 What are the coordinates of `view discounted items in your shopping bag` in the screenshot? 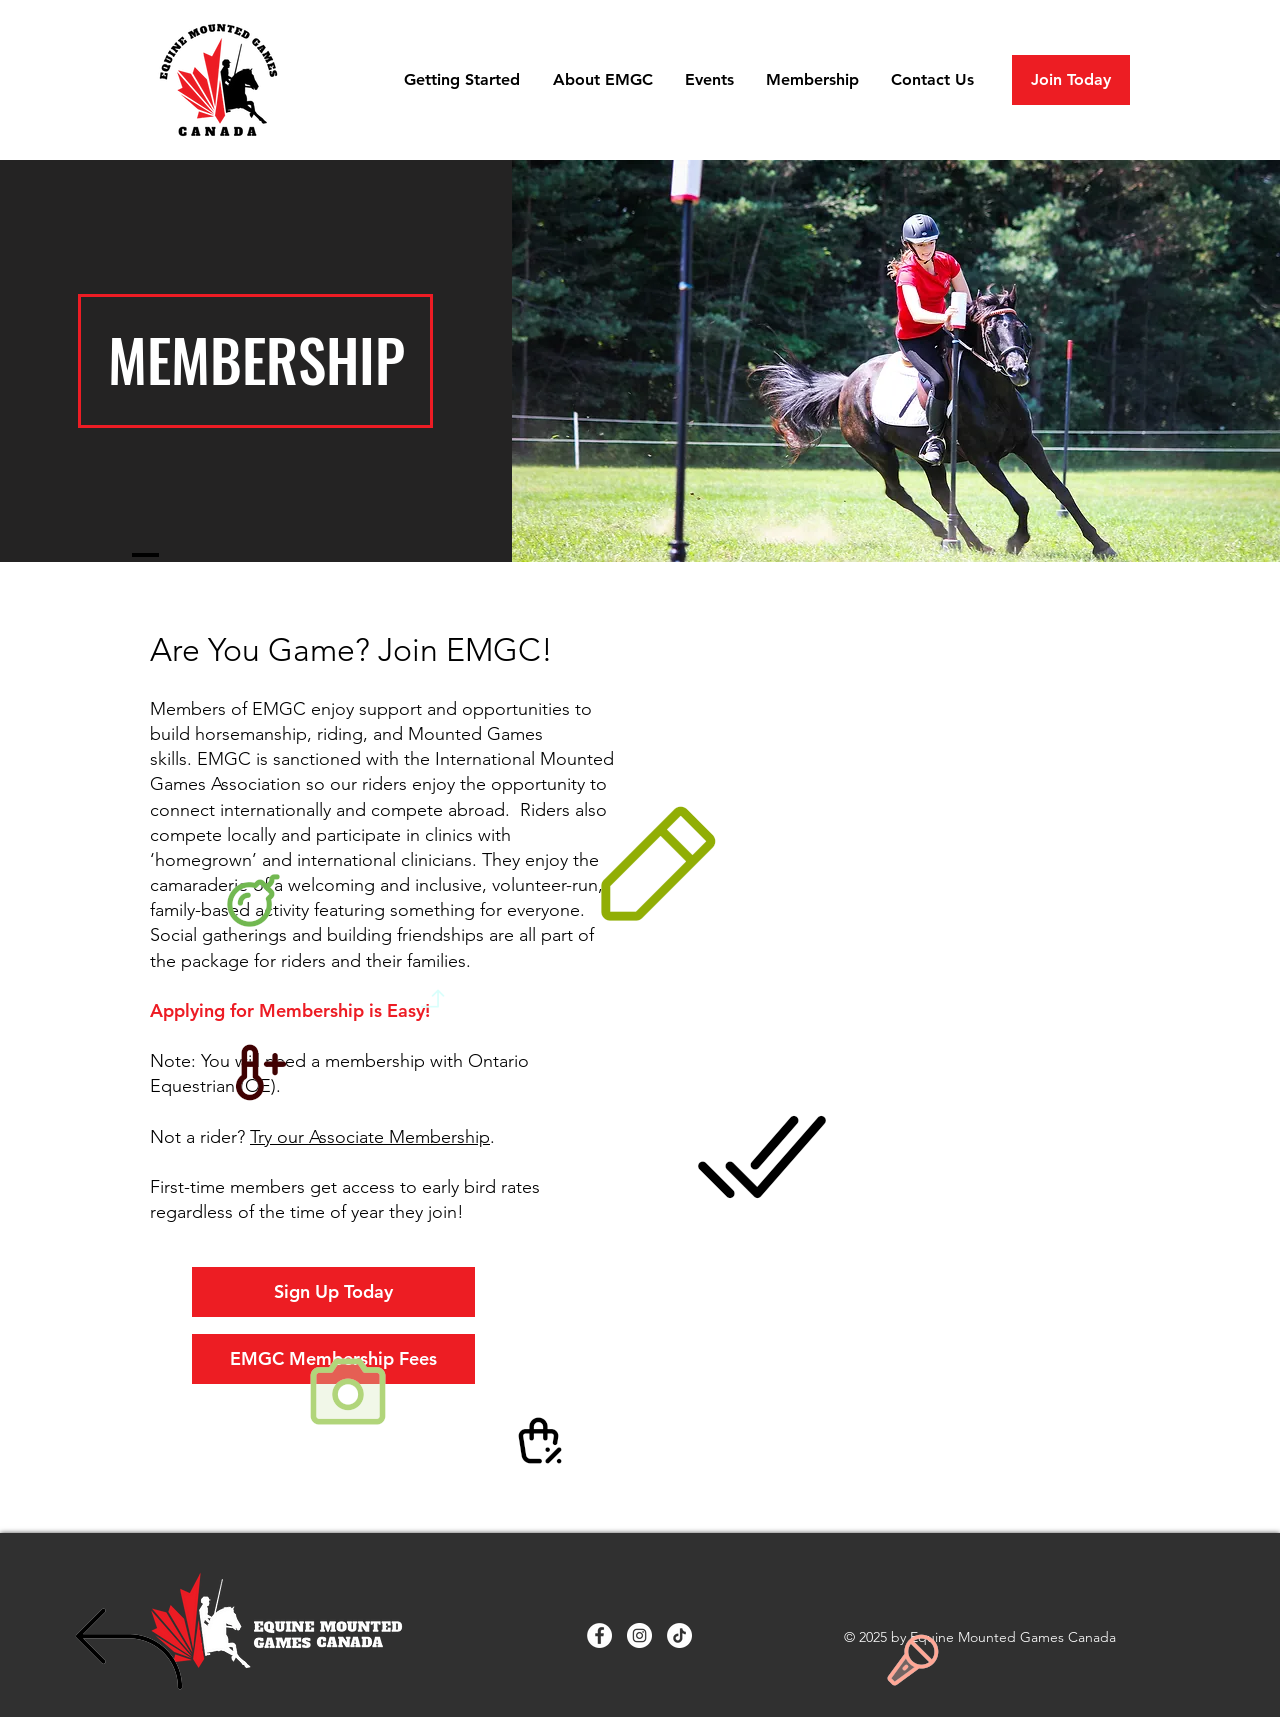 It's located at (538, 1440).